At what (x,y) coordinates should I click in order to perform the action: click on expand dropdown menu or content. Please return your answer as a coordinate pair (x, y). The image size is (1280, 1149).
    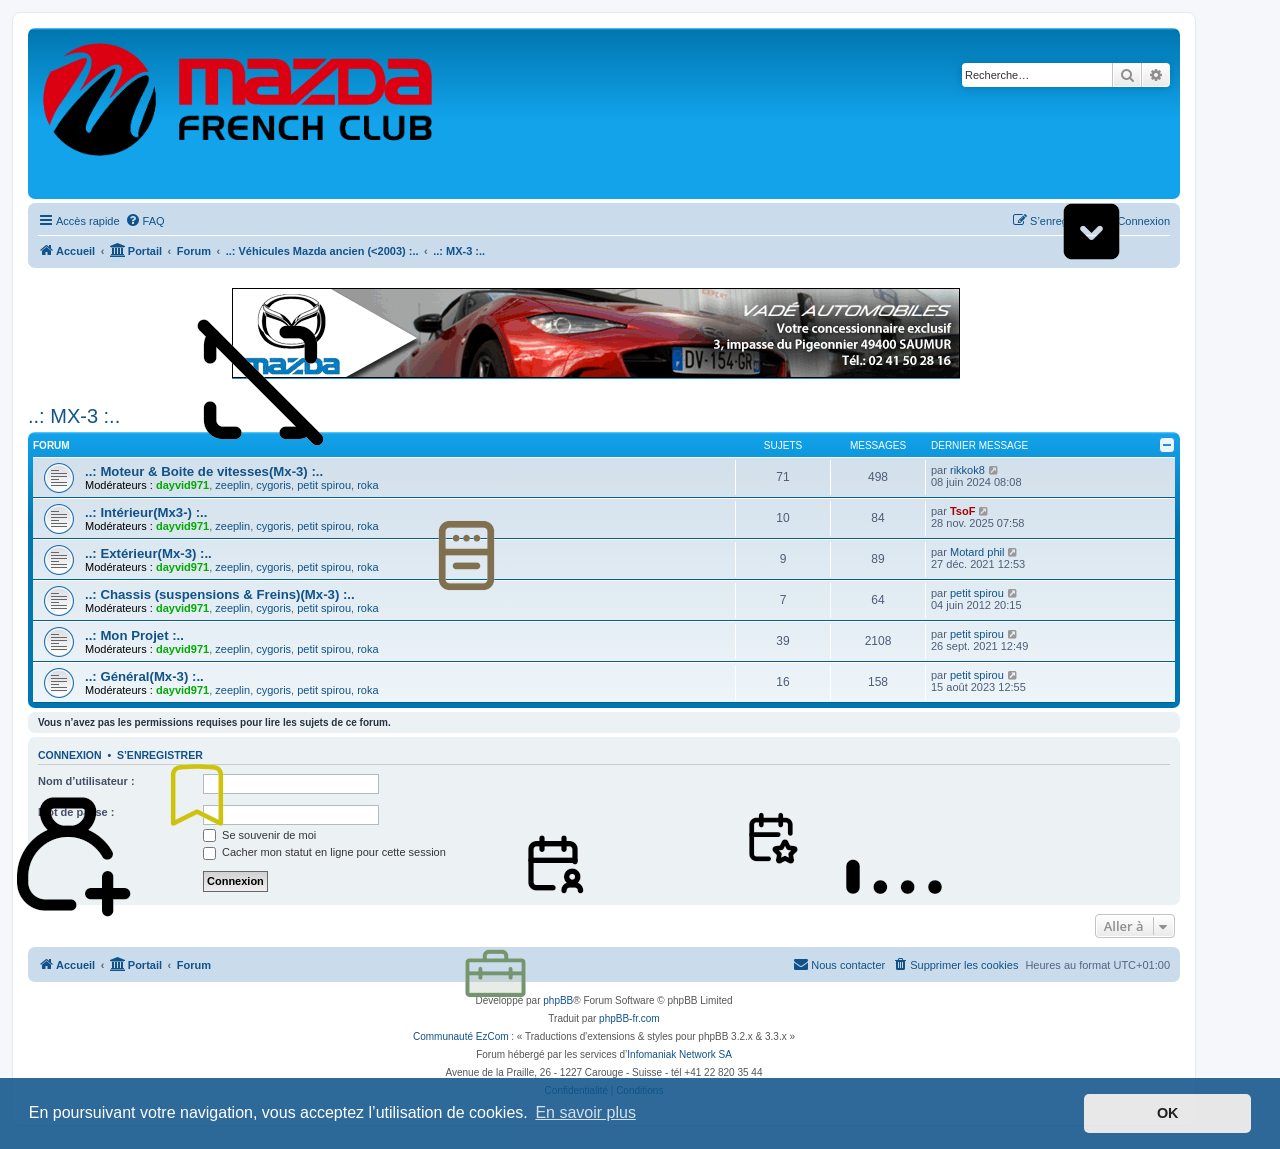
    Looking at the image, I should click on (1091, 231).